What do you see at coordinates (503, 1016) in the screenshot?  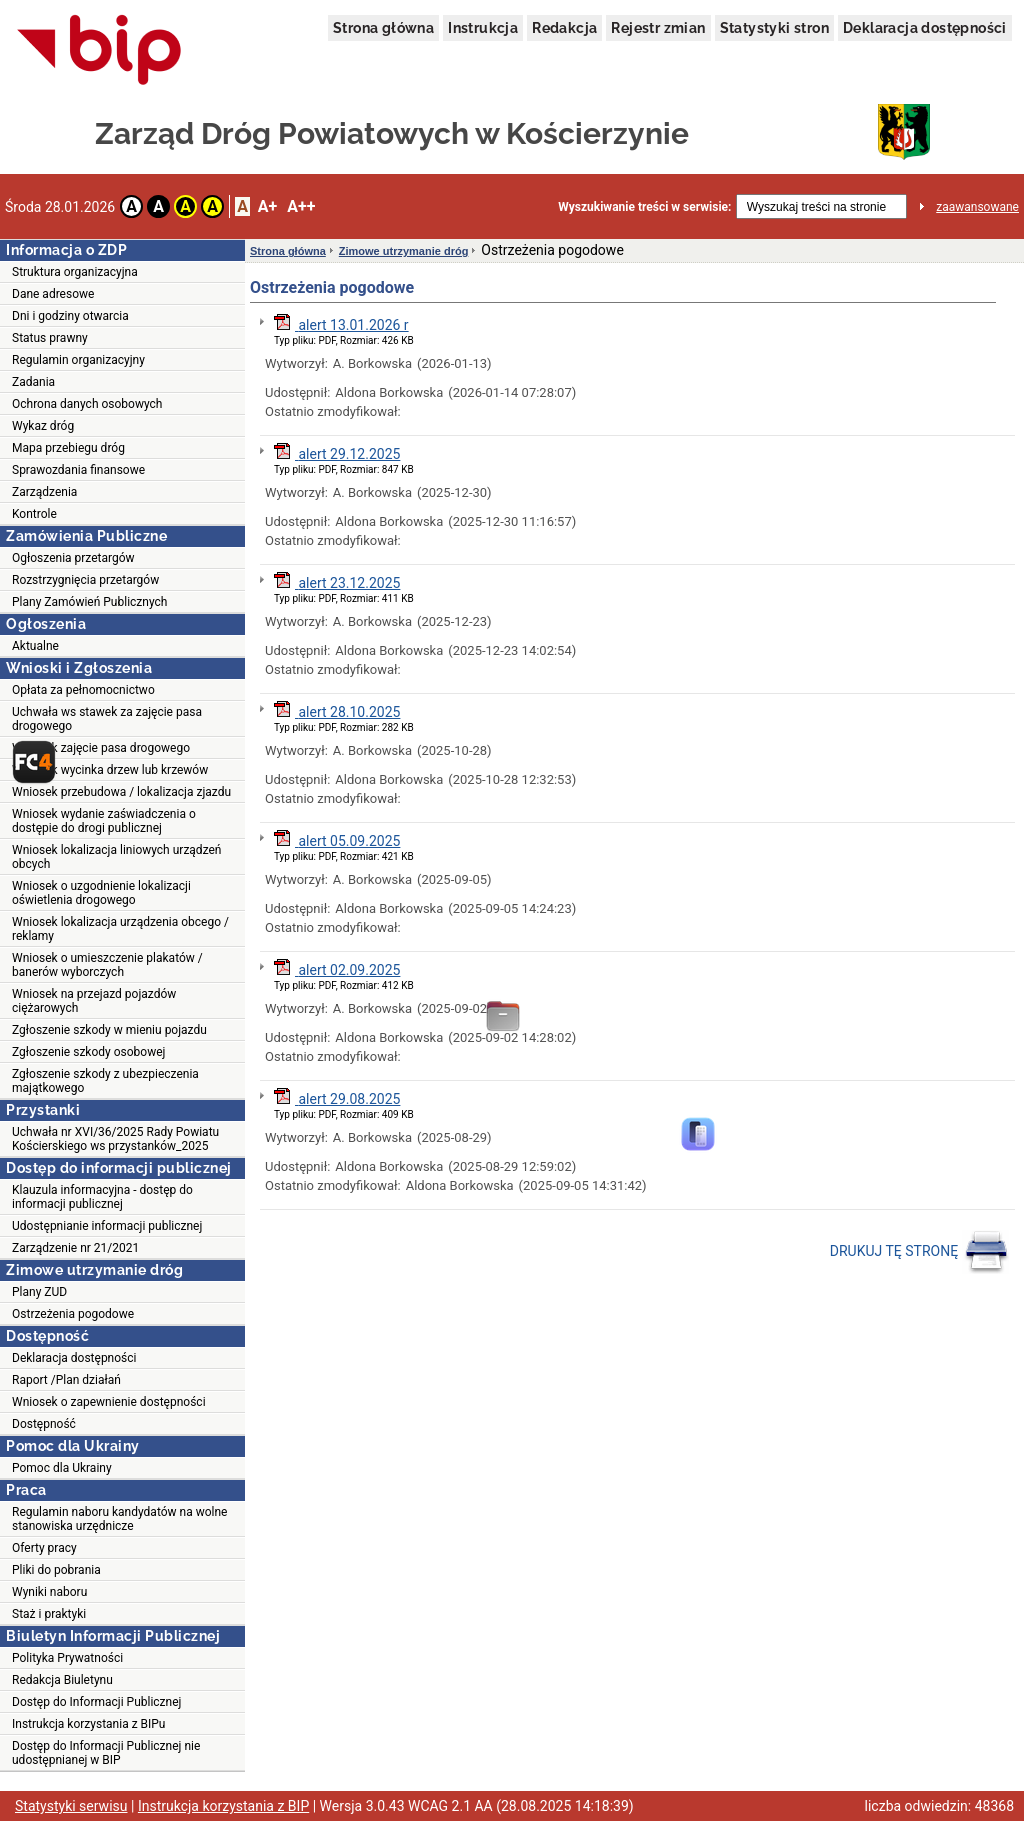 I see `open the file manager application` at bounding box center [503, 1016].